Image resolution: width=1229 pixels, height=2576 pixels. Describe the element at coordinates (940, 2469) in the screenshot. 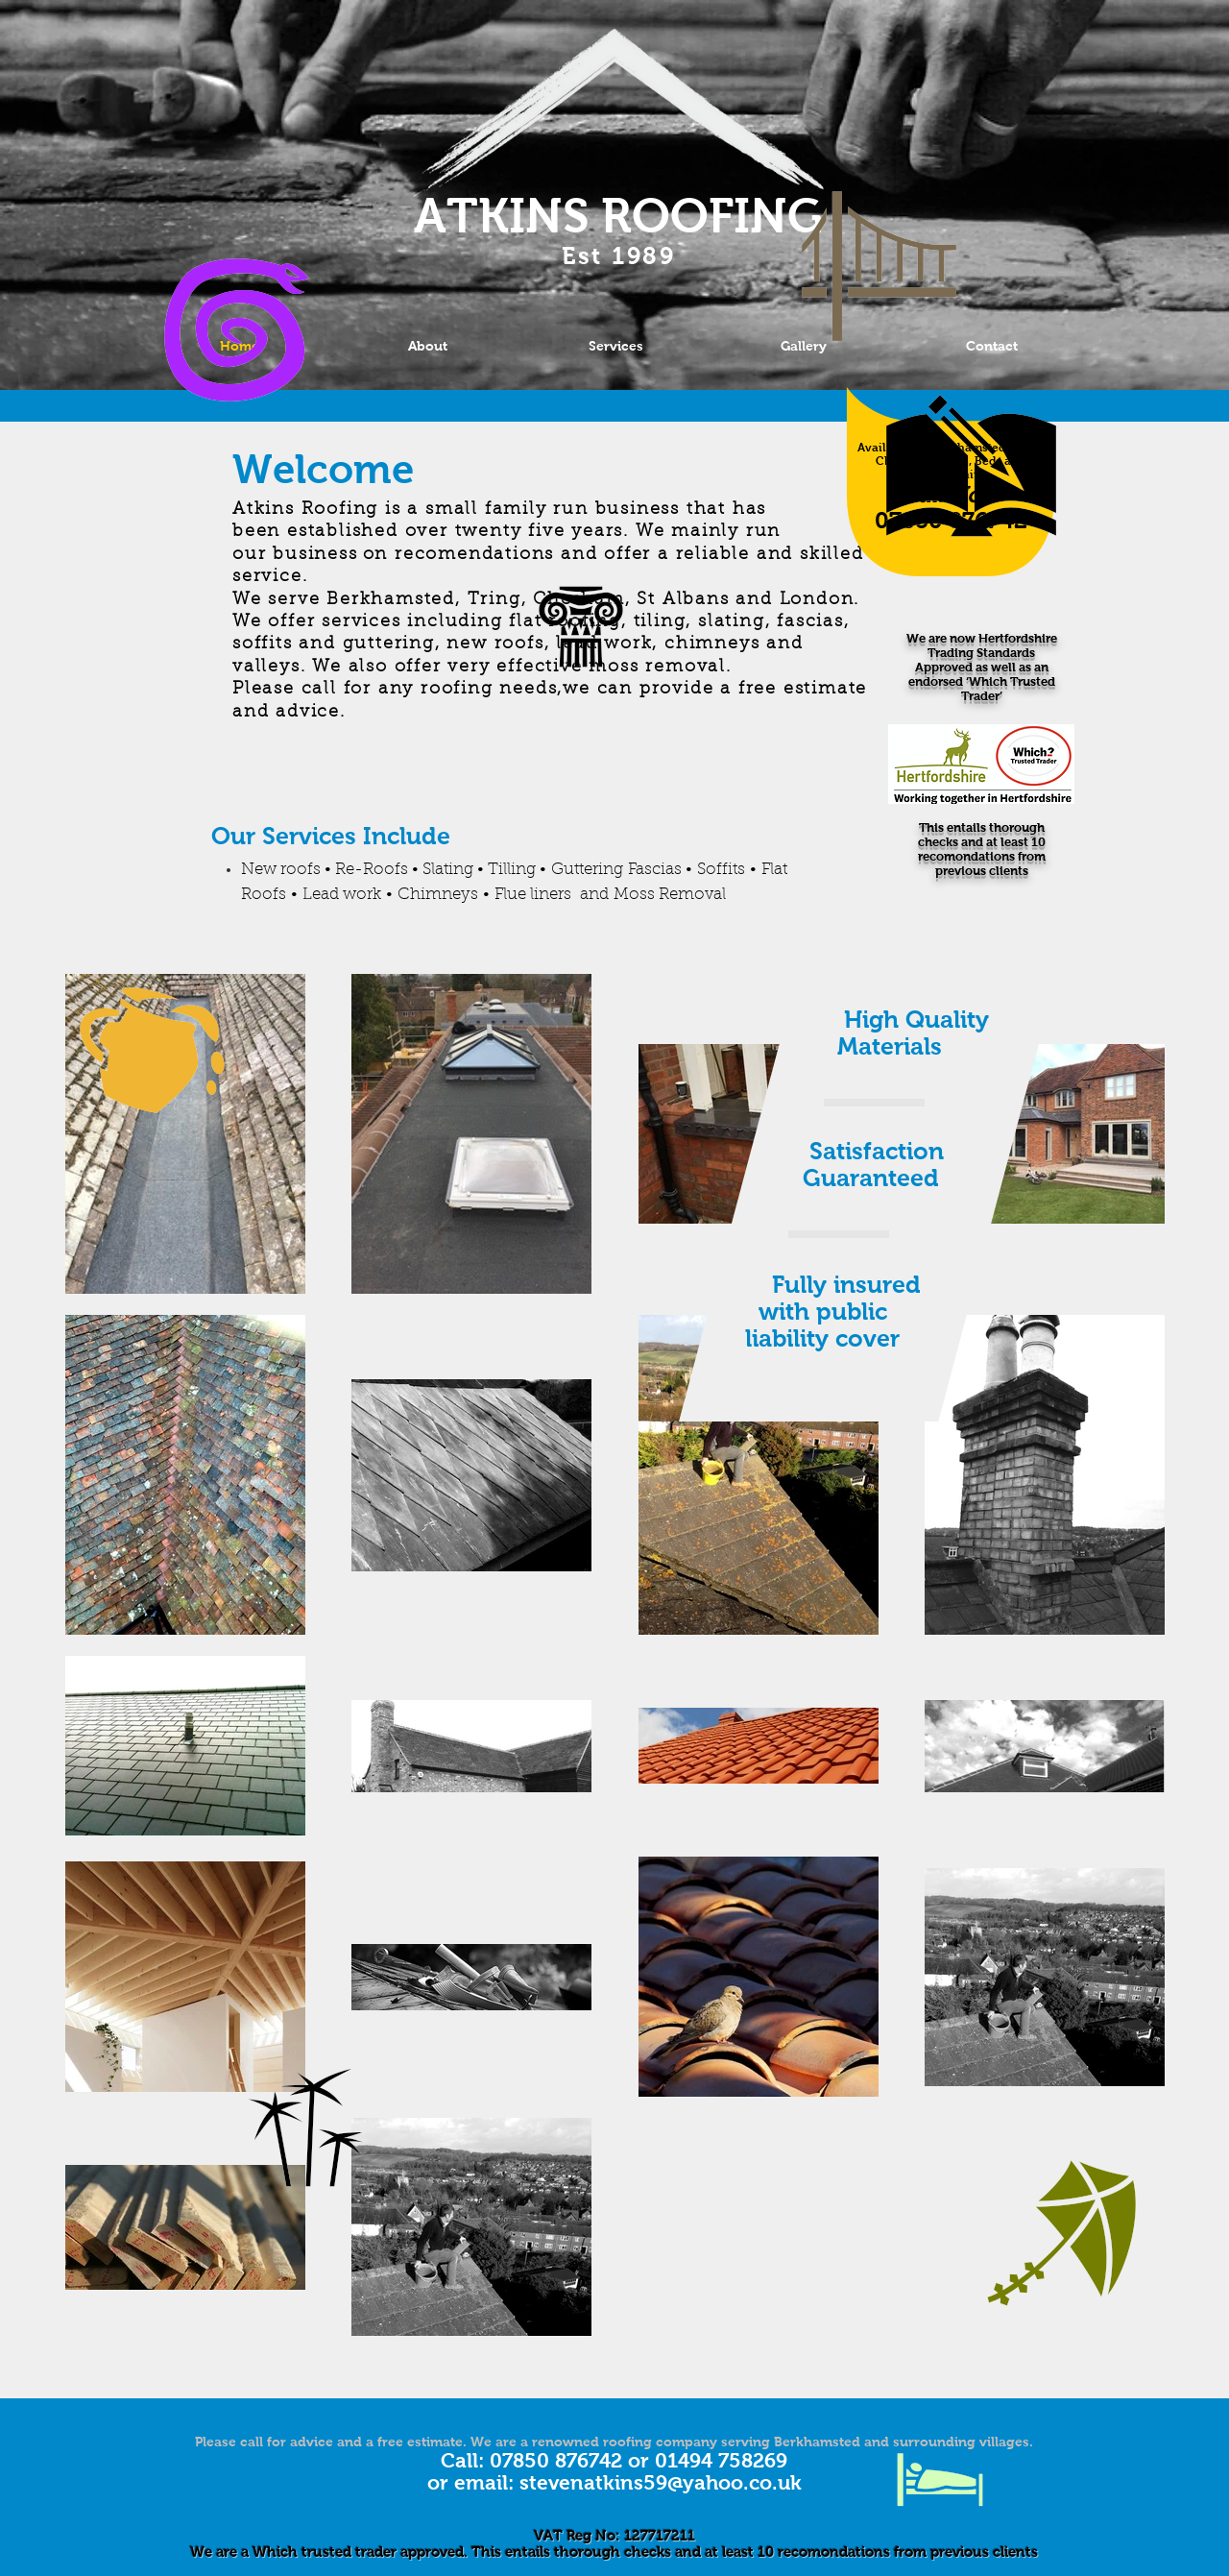

I see `indicates sleep mode or rest status` at that location.